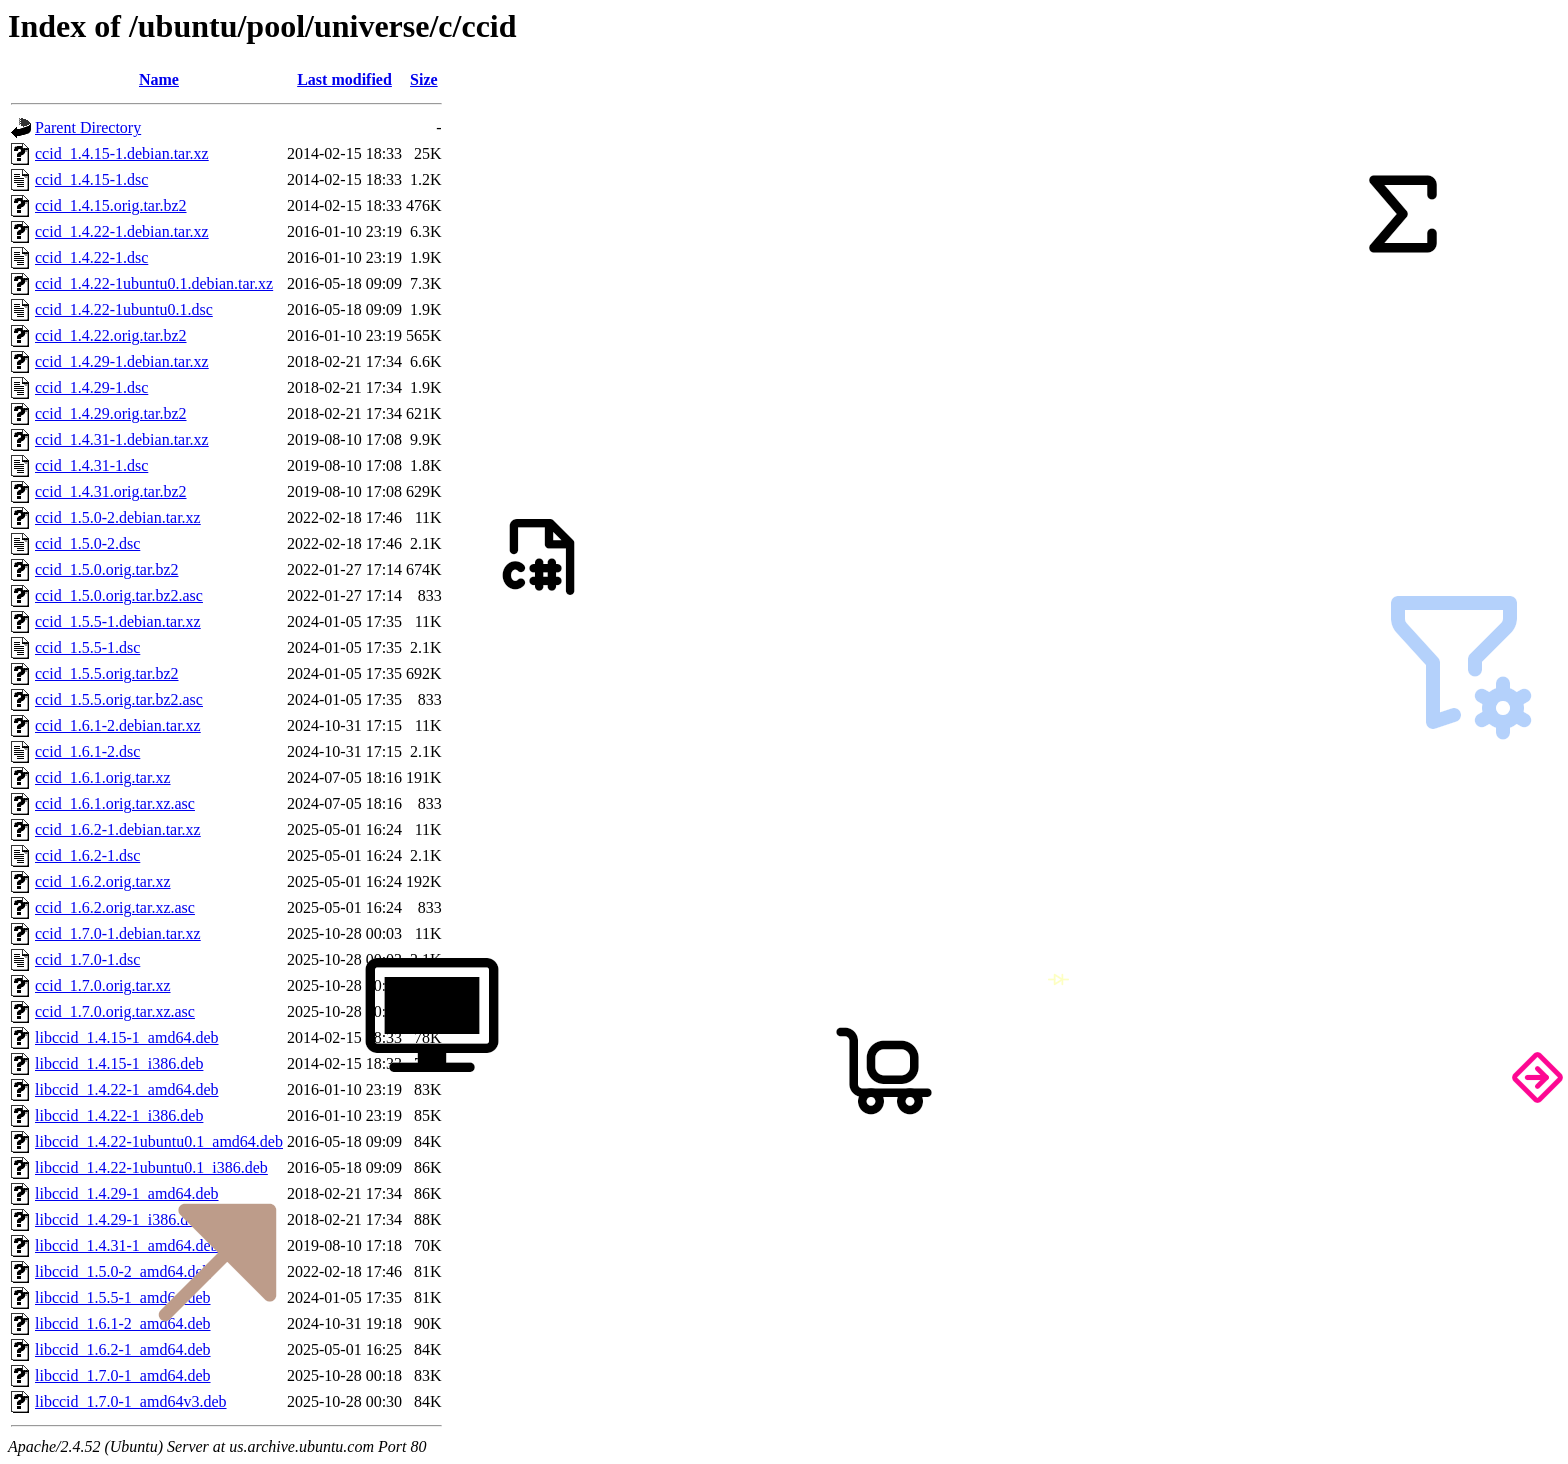  What do you see at coordinates (884, 1071) in the screenshot?
I see `view shipping or delivery status` at bounding box center [884, 1071].